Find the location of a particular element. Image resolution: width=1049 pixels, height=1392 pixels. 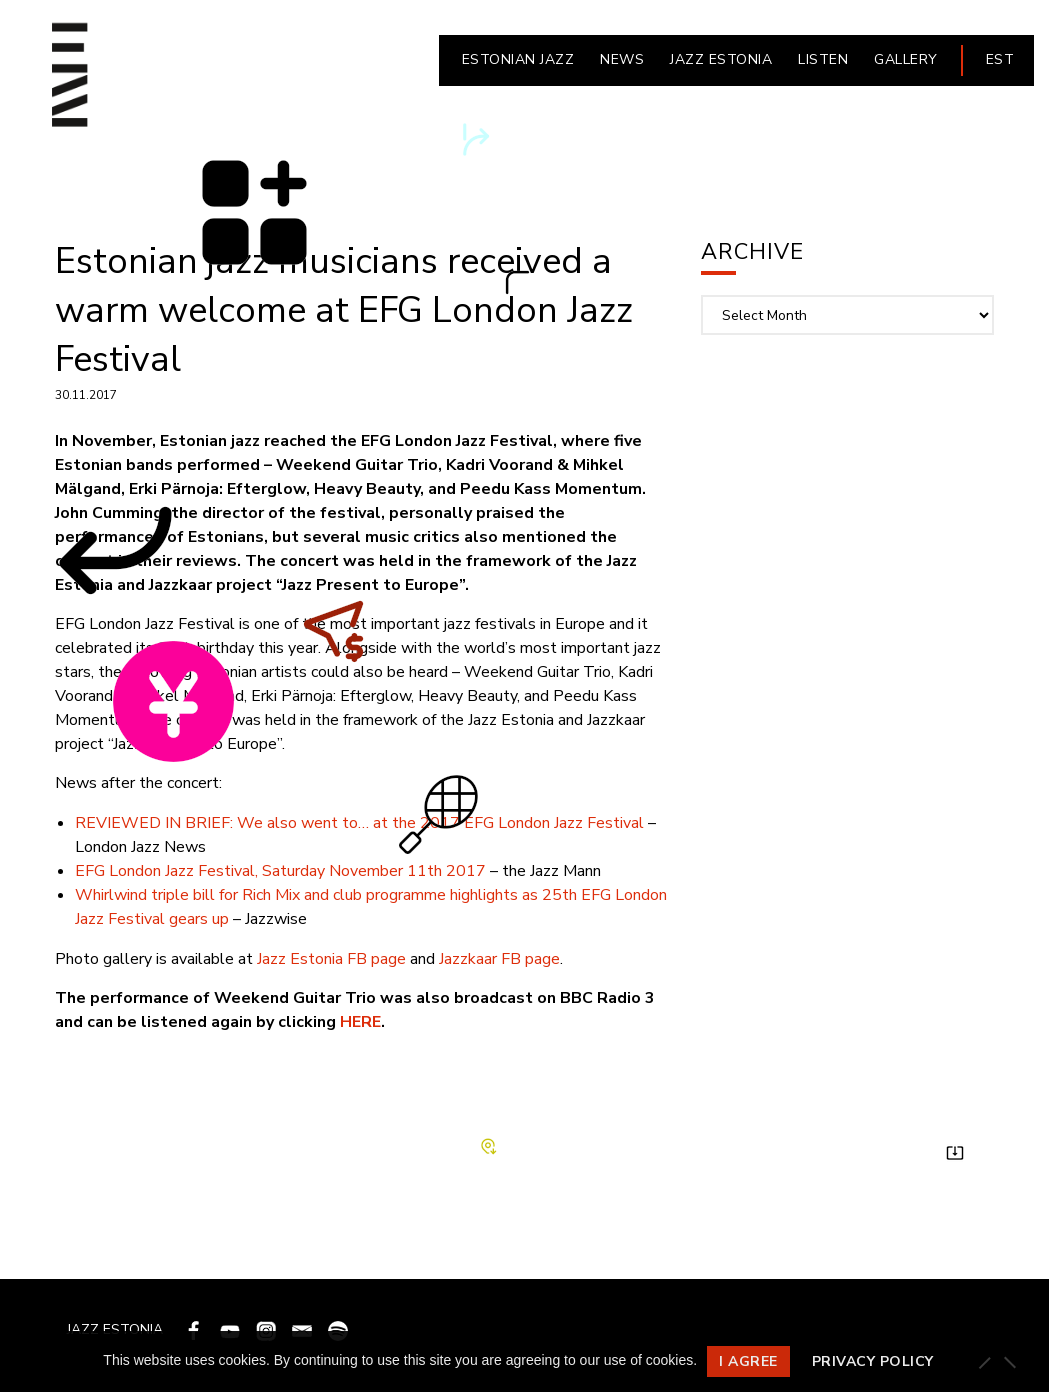

apply rounded corners to a selected element is located at coordinates (517, 282).